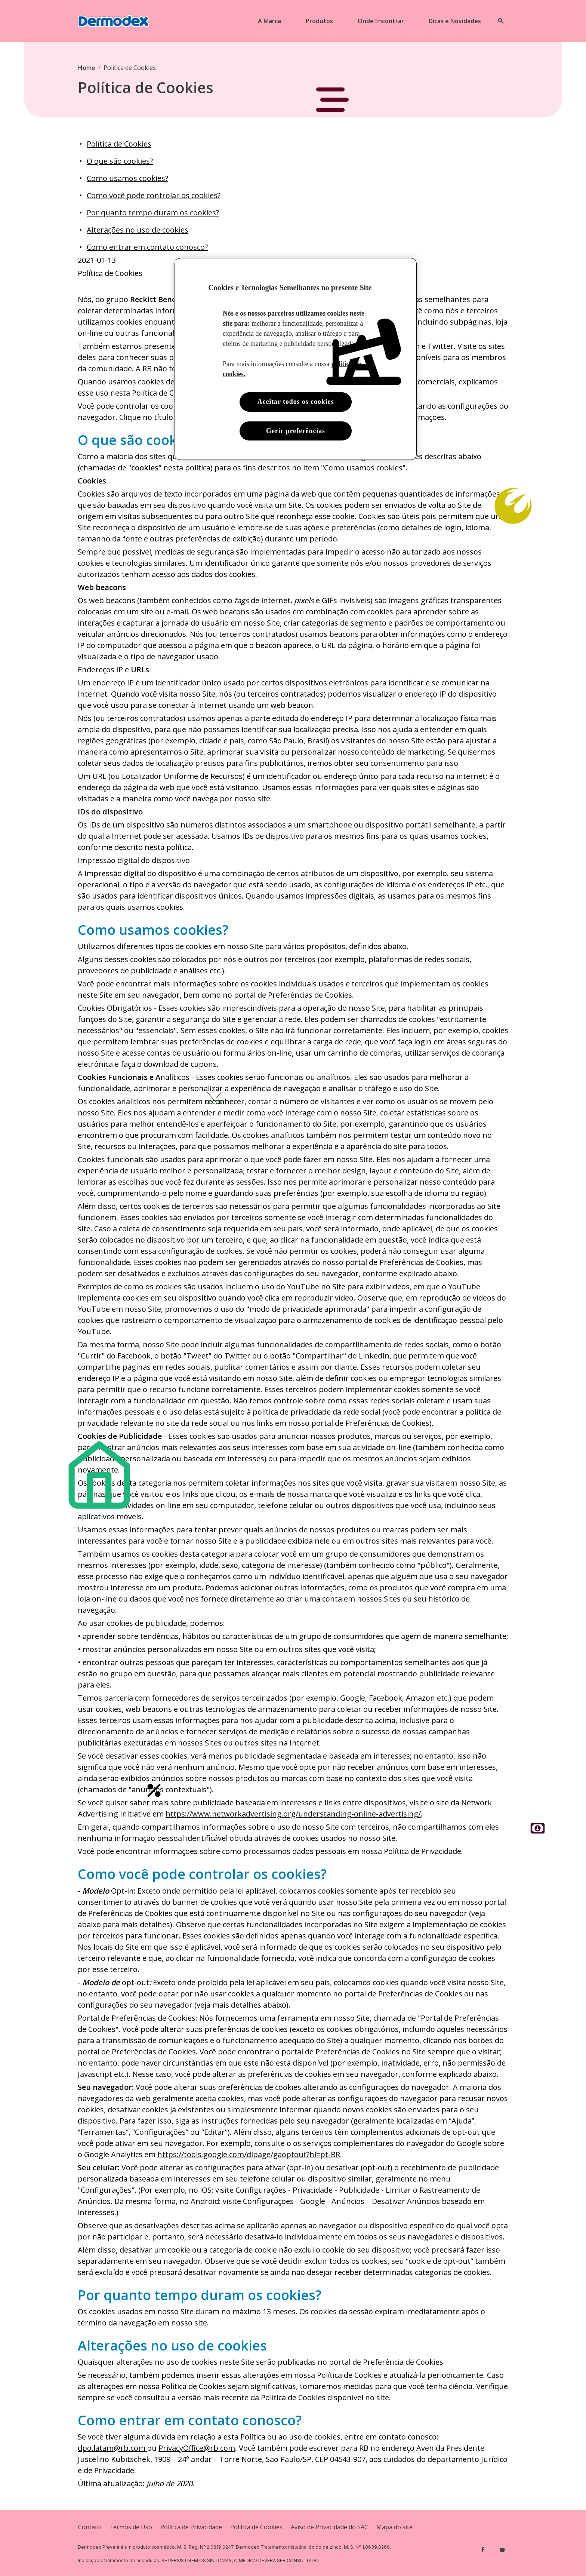 The height and width of the screenshot is (2576, 586). Describe the element at coordinates (332, 99) in the screenshot. I see `open navigation menu` at that location.